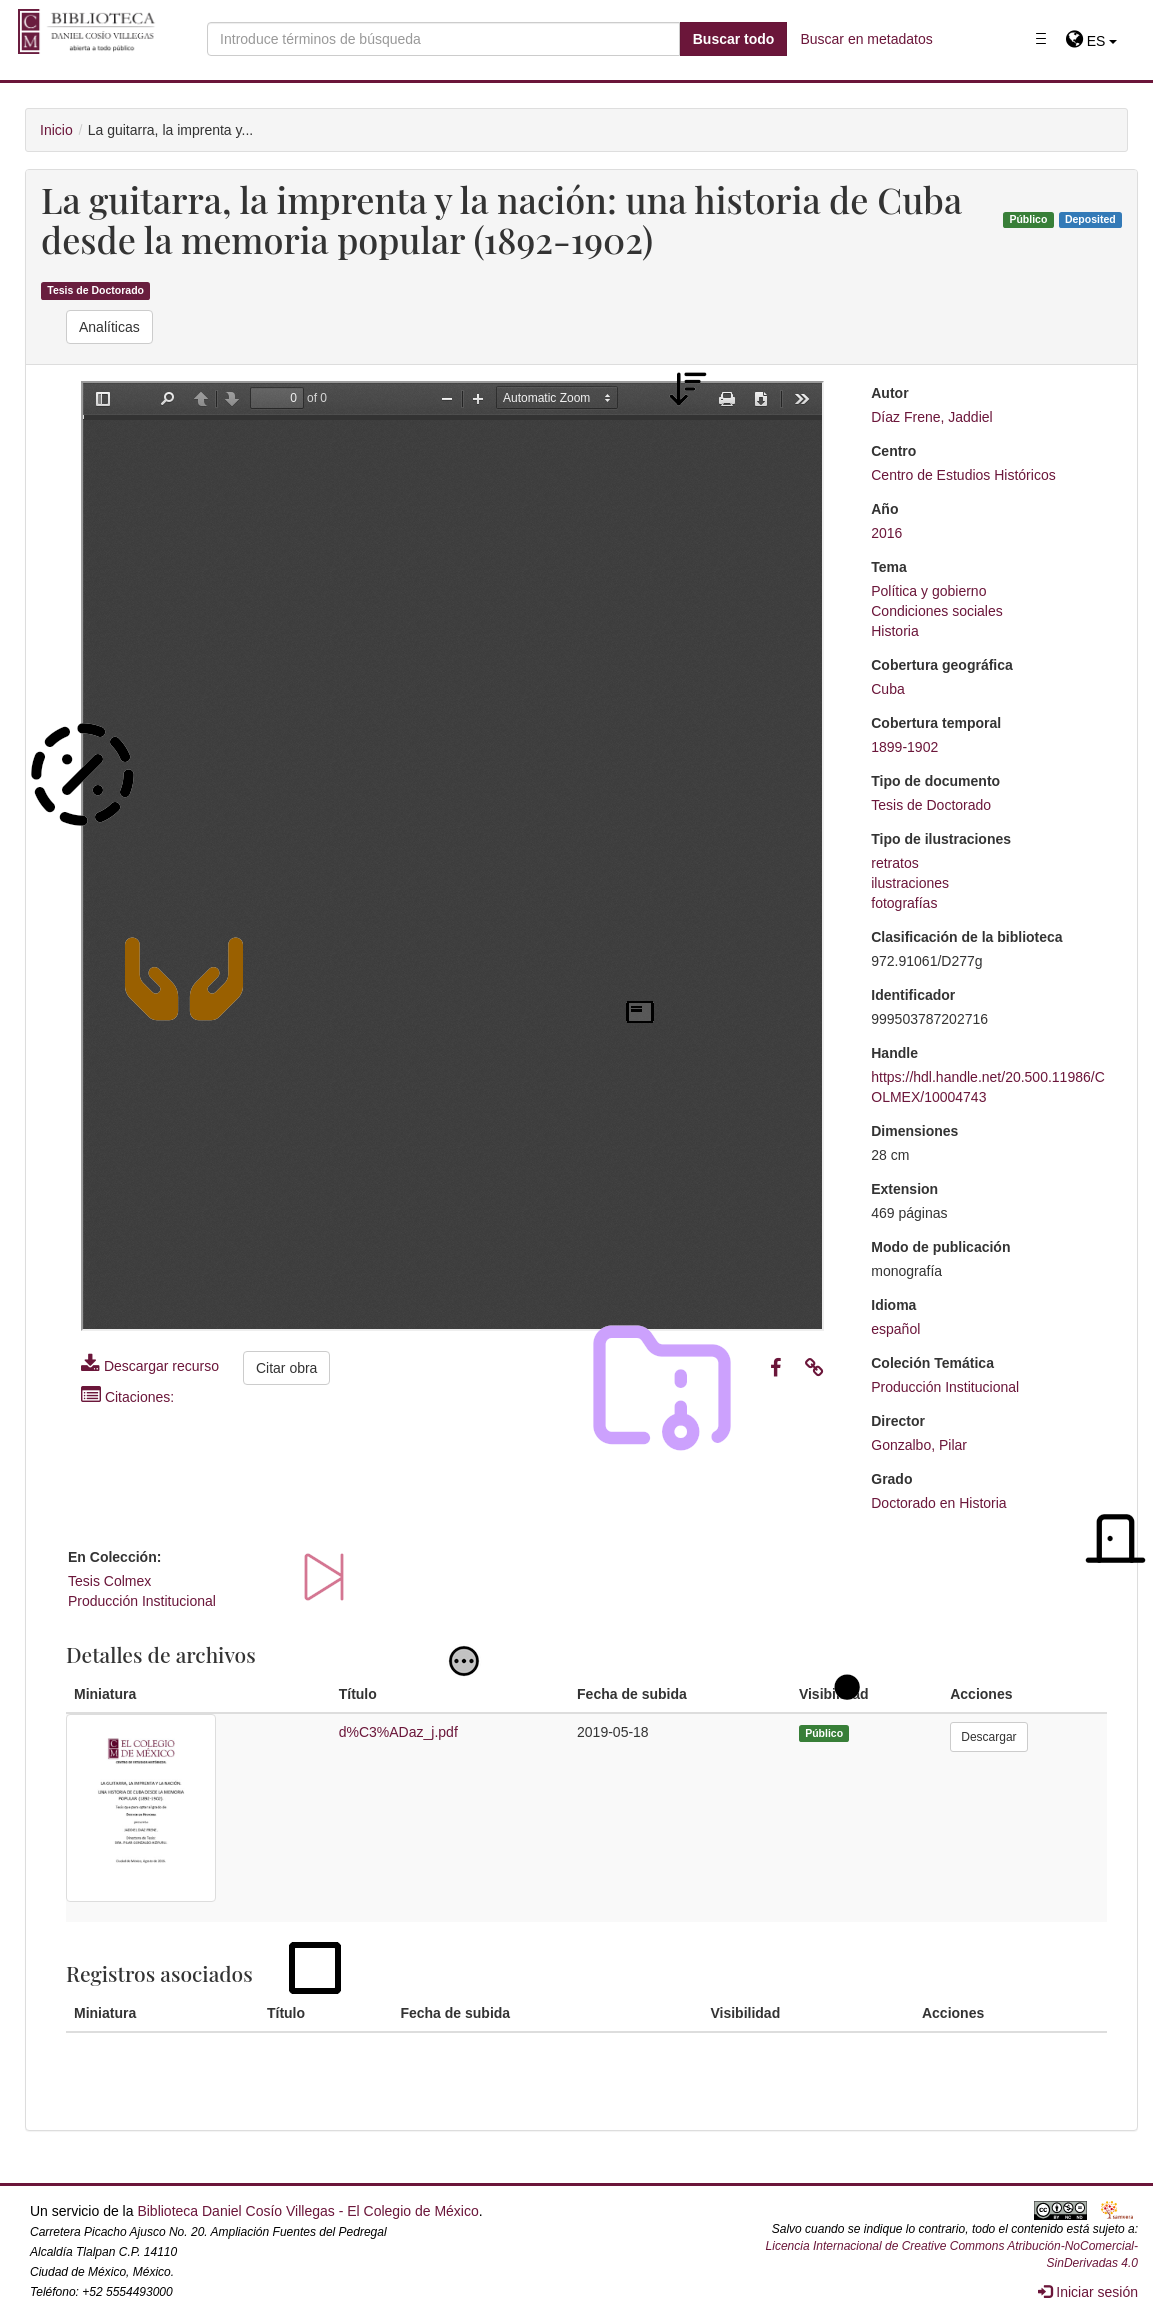 The image size is (1153, 2315). Describe the element at coordinates (662, 1388) in the screenshot. I see `access archived files or folders` at that location.